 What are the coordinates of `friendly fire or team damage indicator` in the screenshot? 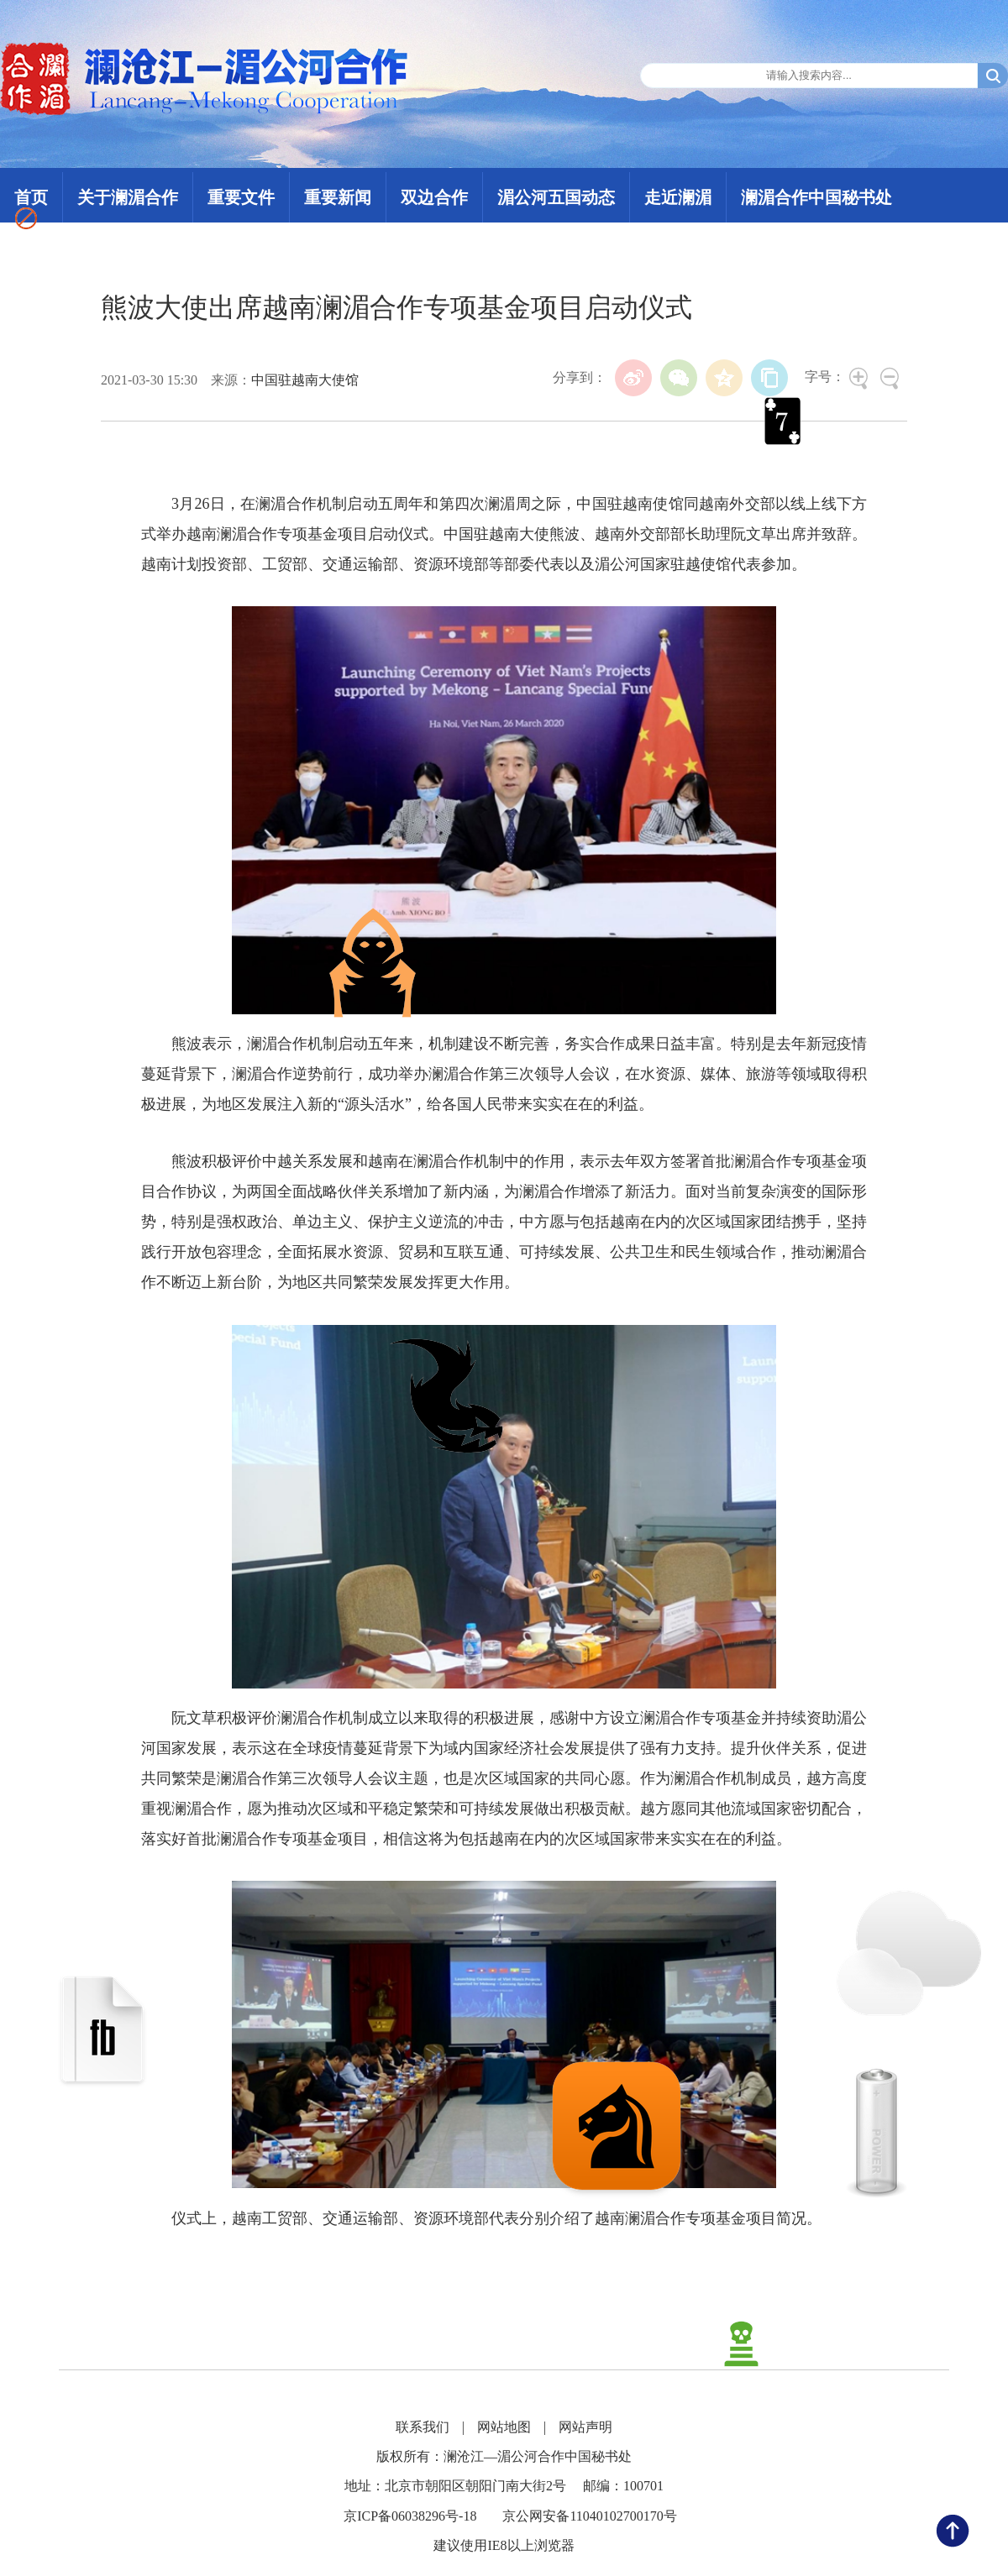 It's located at (445, 1395).